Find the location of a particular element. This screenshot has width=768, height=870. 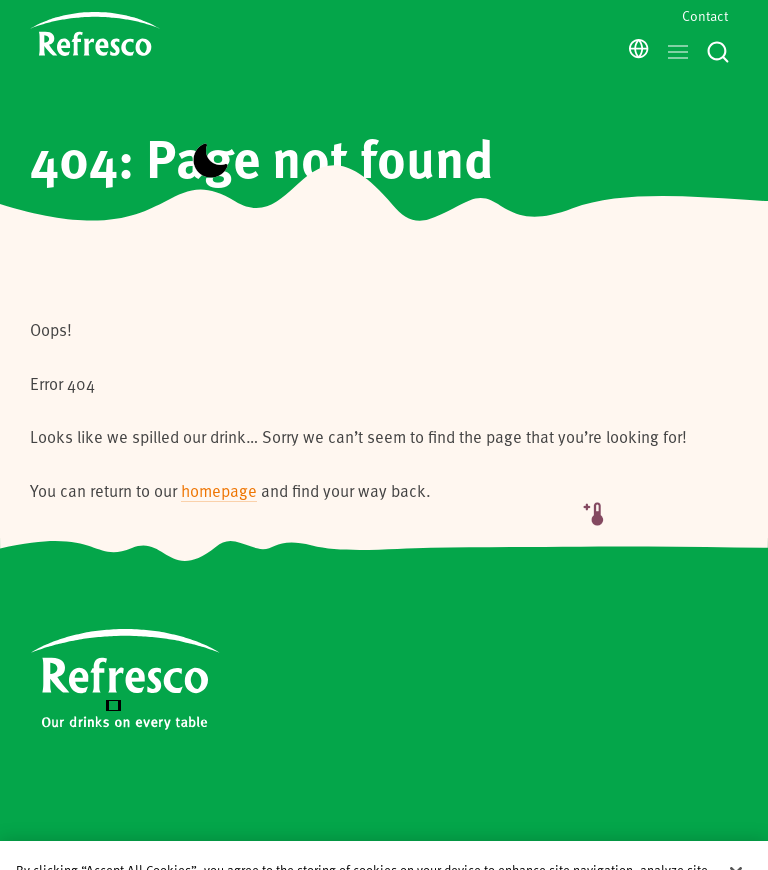

switch to dark mode is located at coordinates (210, 160).